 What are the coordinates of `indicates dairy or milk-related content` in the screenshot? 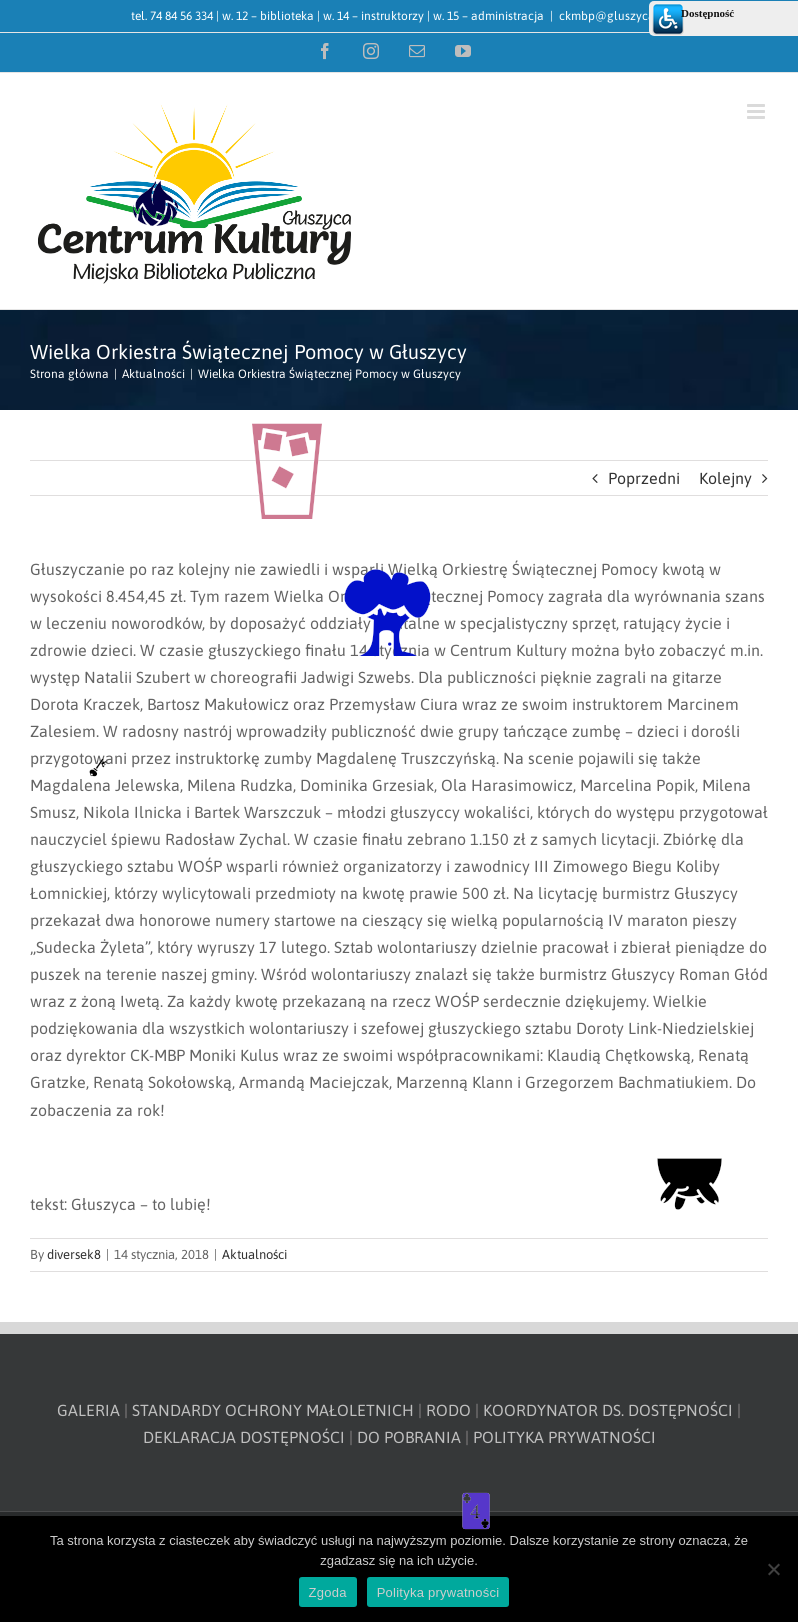 It's located at (689, 1190).